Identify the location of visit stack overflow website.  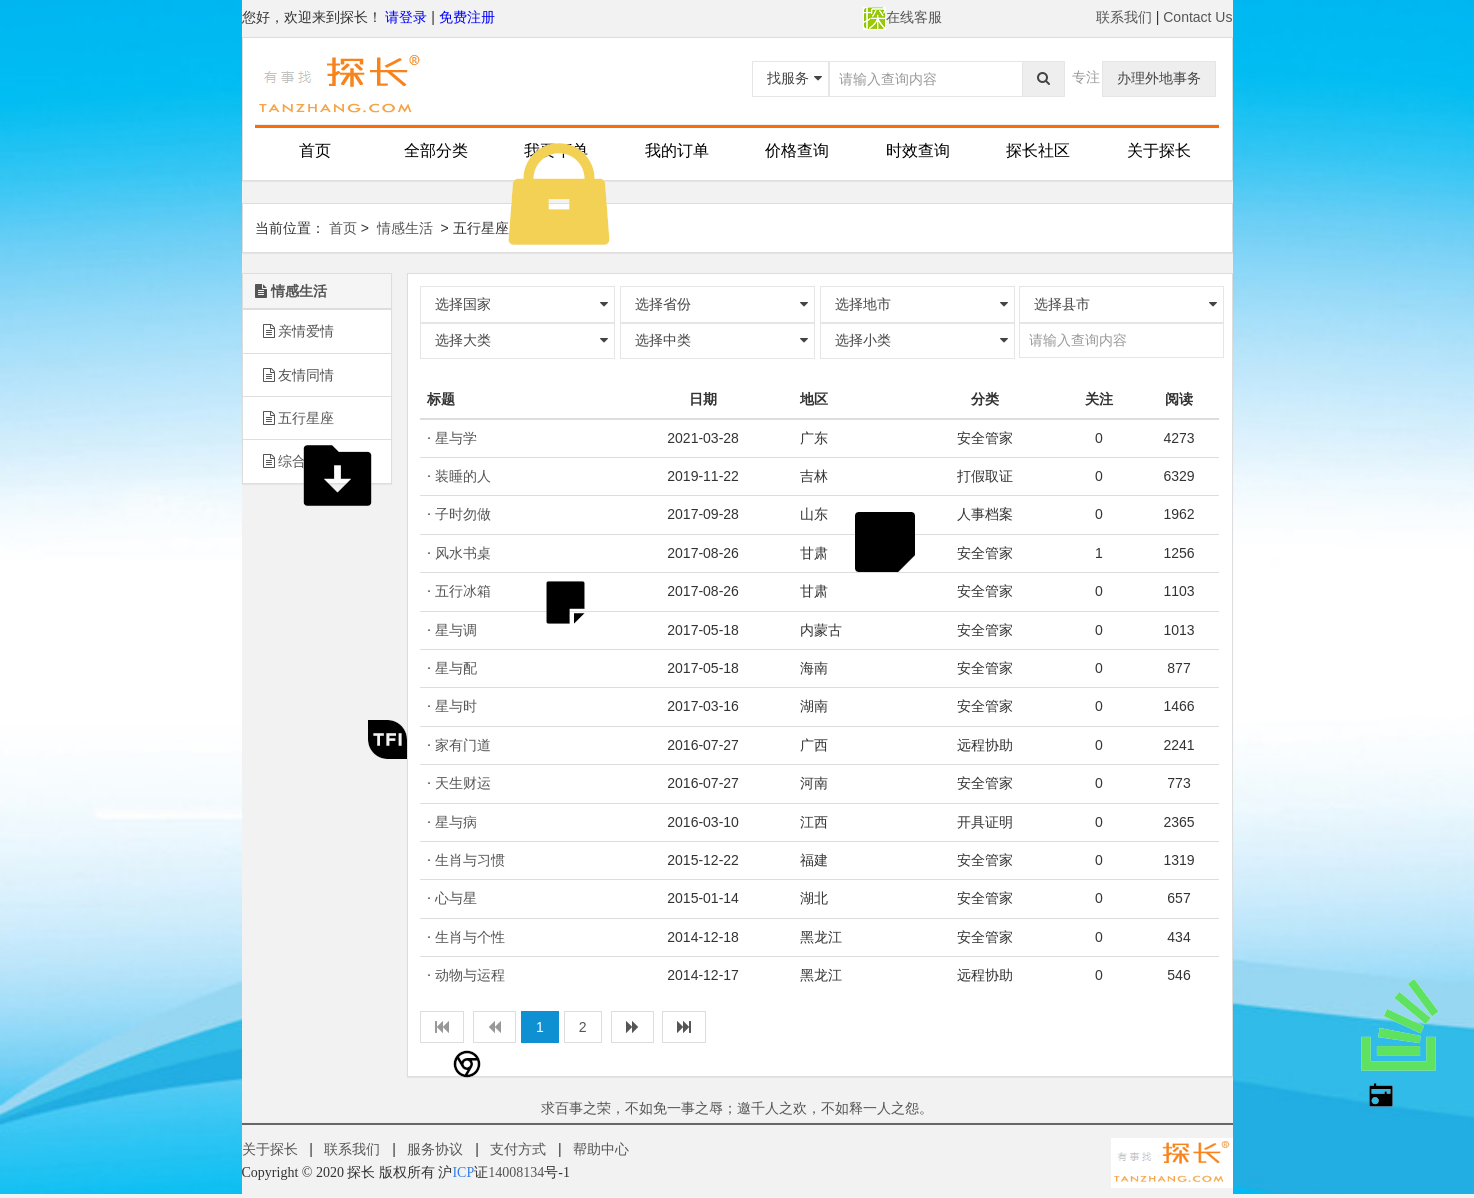
(1398, 1024).